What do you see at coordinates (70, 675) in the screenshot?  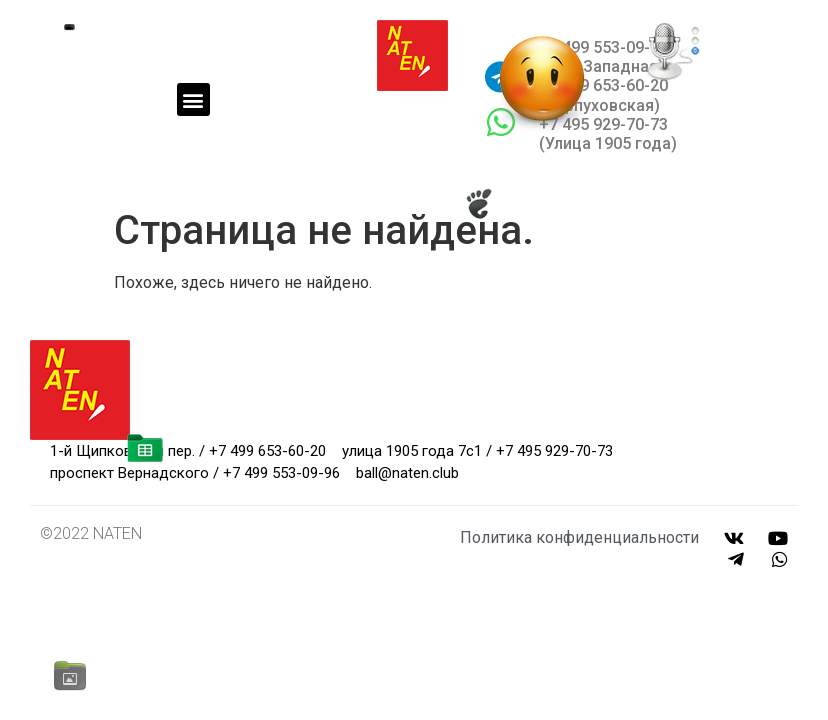 I see `open pictures folder` at bounding box center [70, 675].